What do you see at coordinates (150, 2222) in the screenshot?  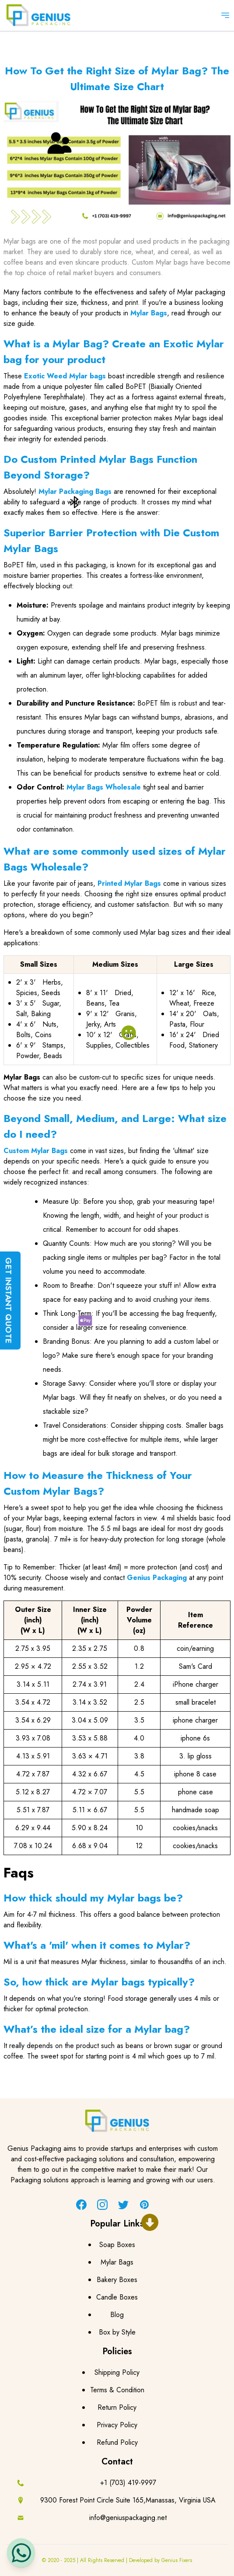 I see `download a file or content` at bounding box center [150, 2222].